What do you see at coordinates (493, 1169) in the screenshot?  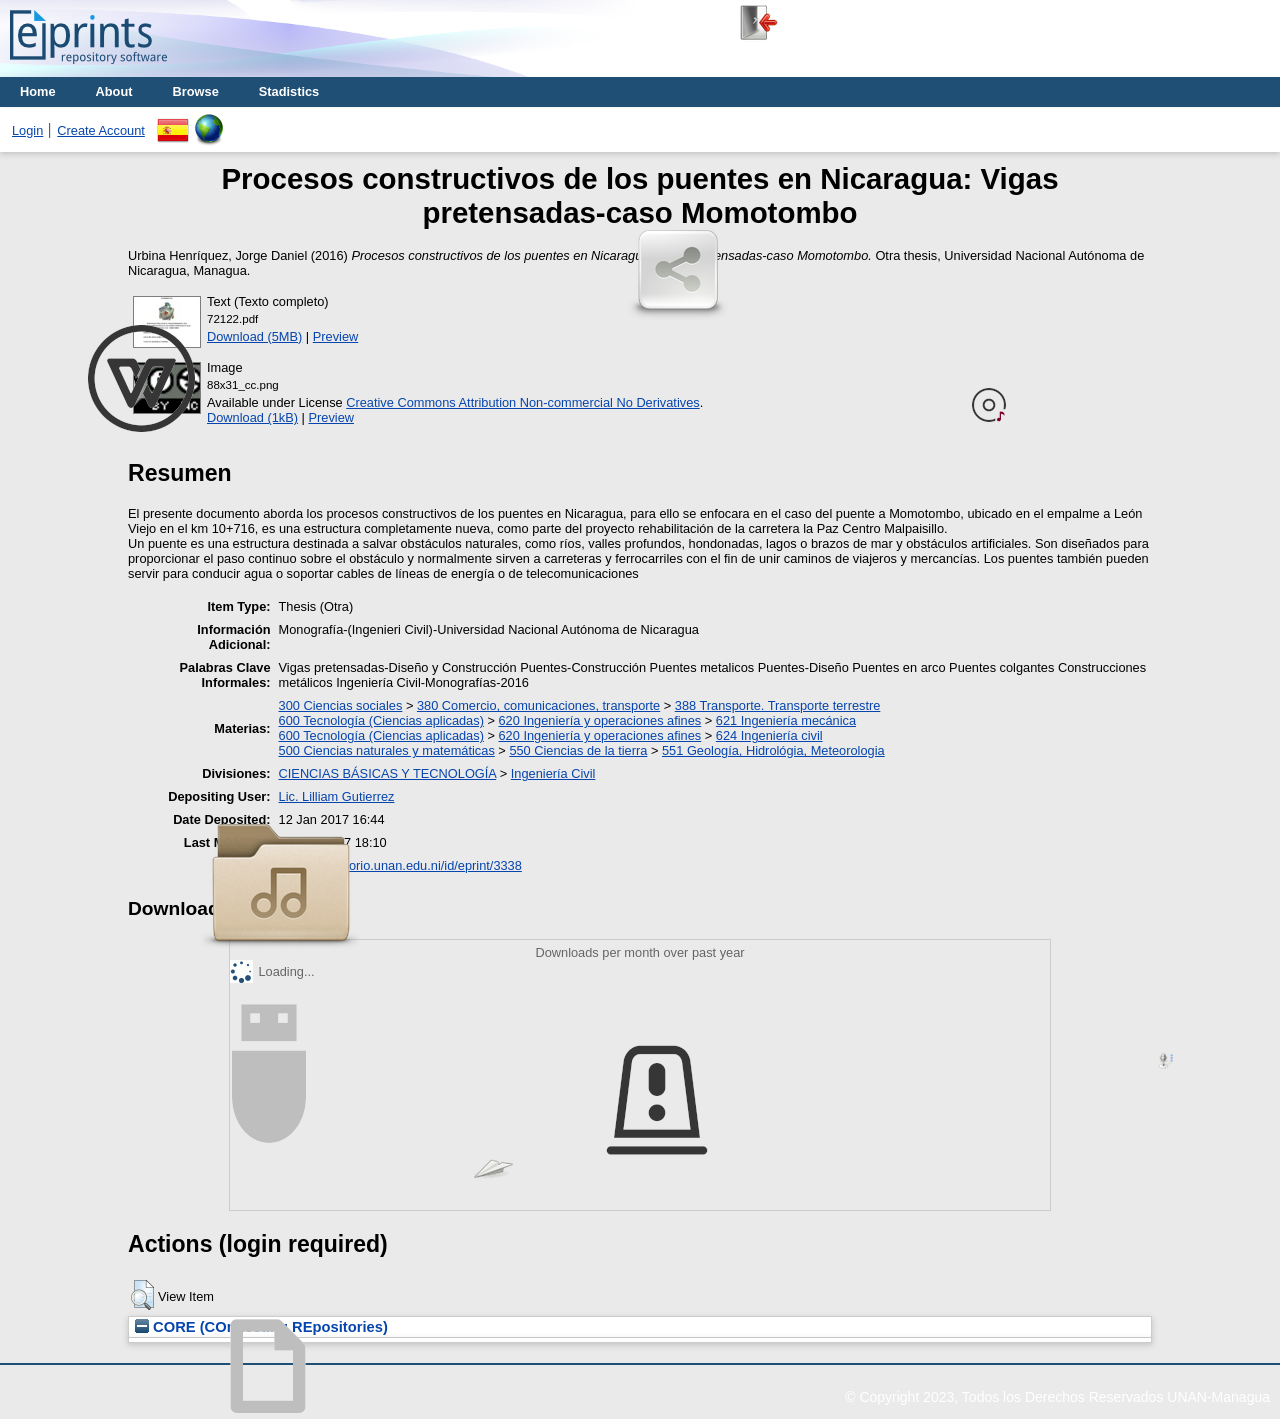 I see `send document or file` at bounding box center [493, 1169].